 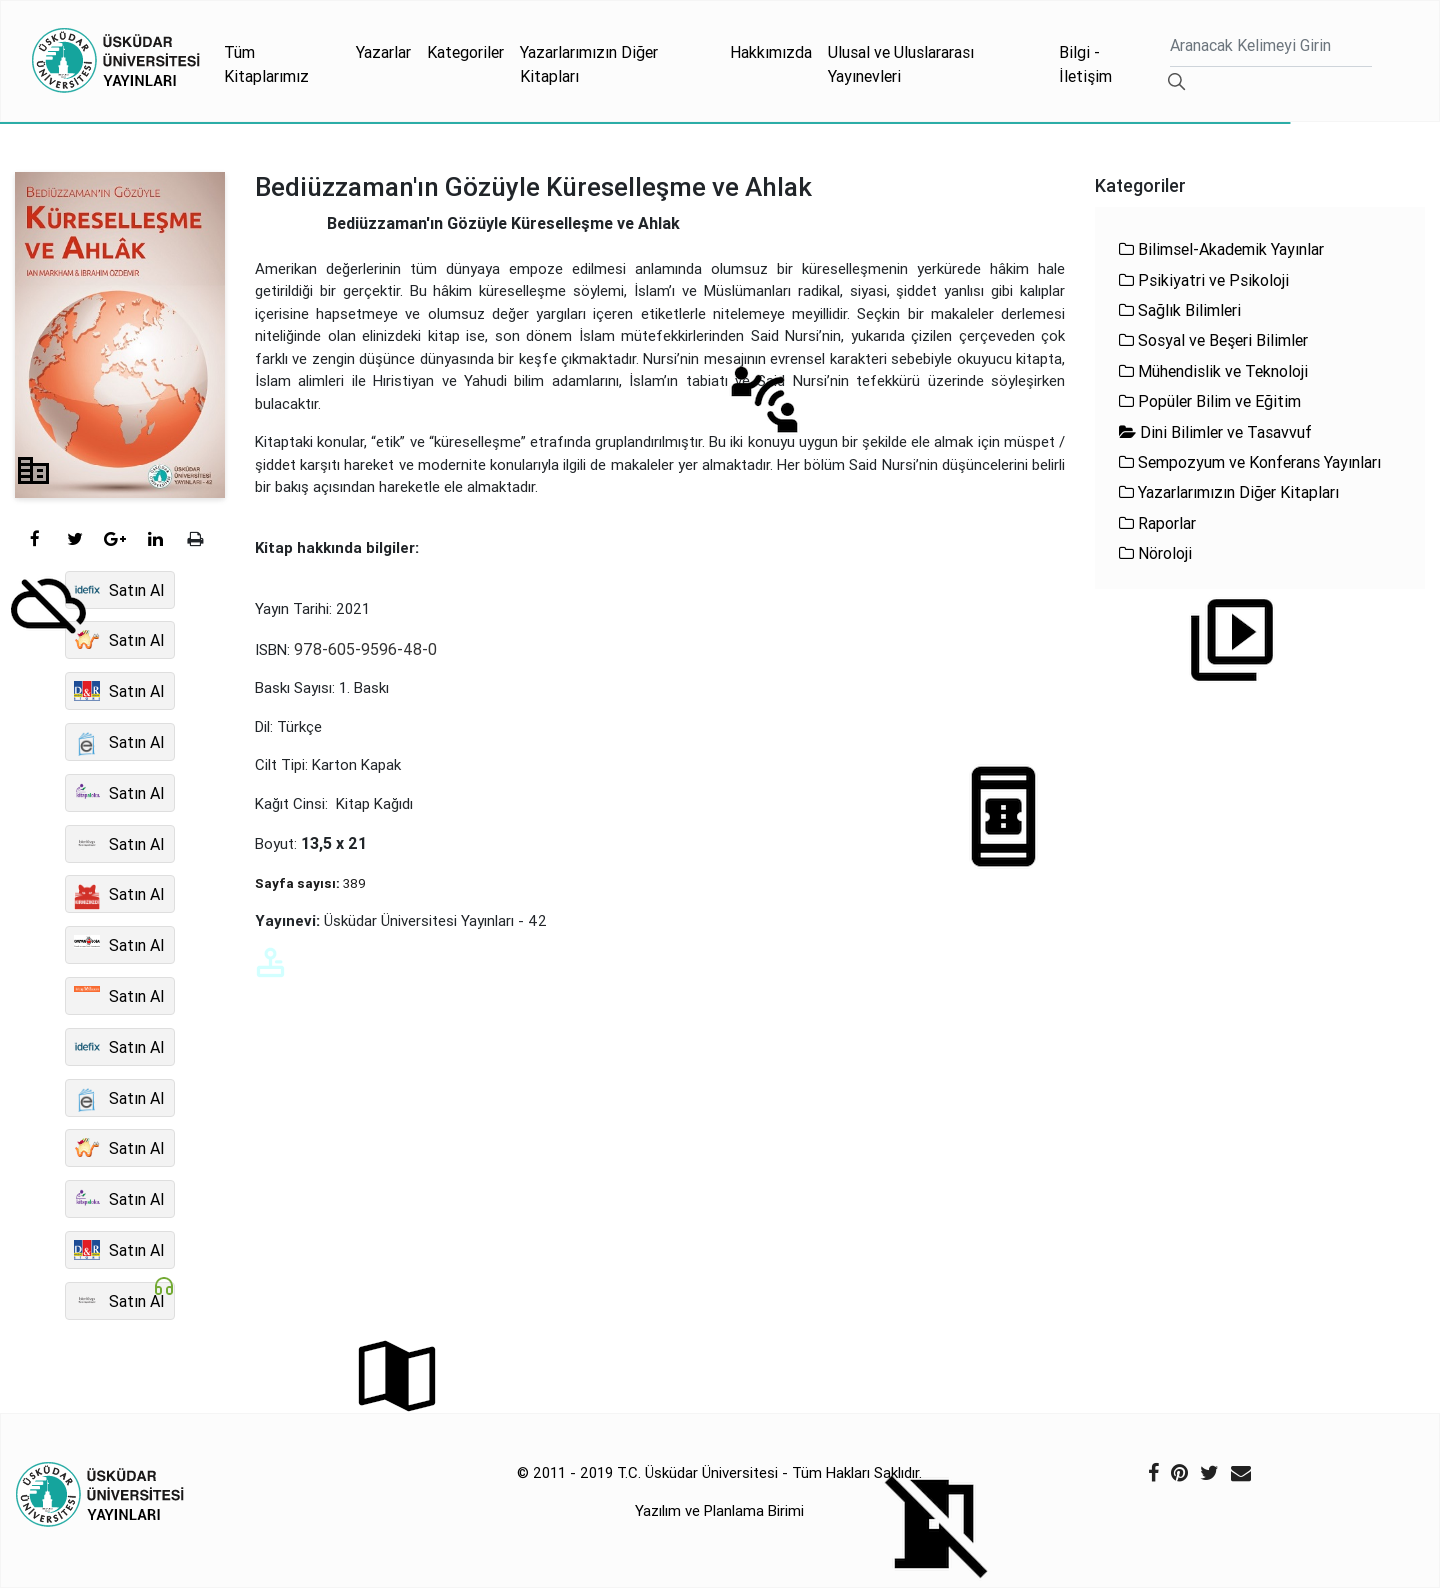 I want to click on view company or organization details, so click(x=33, y=470).